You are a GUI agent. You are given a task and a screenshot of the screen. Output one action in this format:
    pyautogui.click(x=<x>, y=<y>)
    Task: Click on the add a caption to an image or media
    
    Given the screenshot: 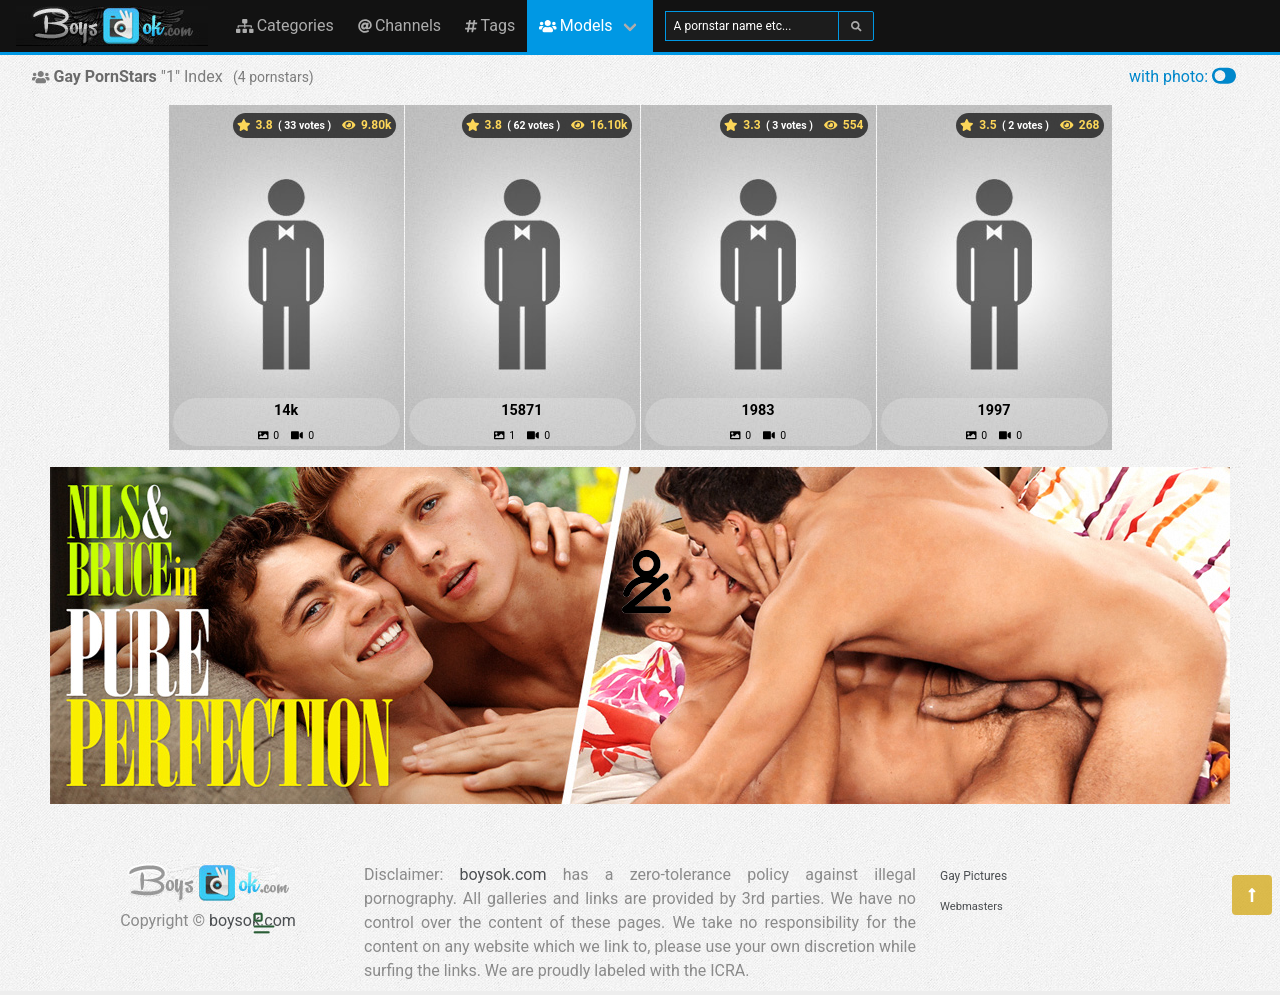 What is the action you would take?
    pyautogui.click(x=264, y=923)
    